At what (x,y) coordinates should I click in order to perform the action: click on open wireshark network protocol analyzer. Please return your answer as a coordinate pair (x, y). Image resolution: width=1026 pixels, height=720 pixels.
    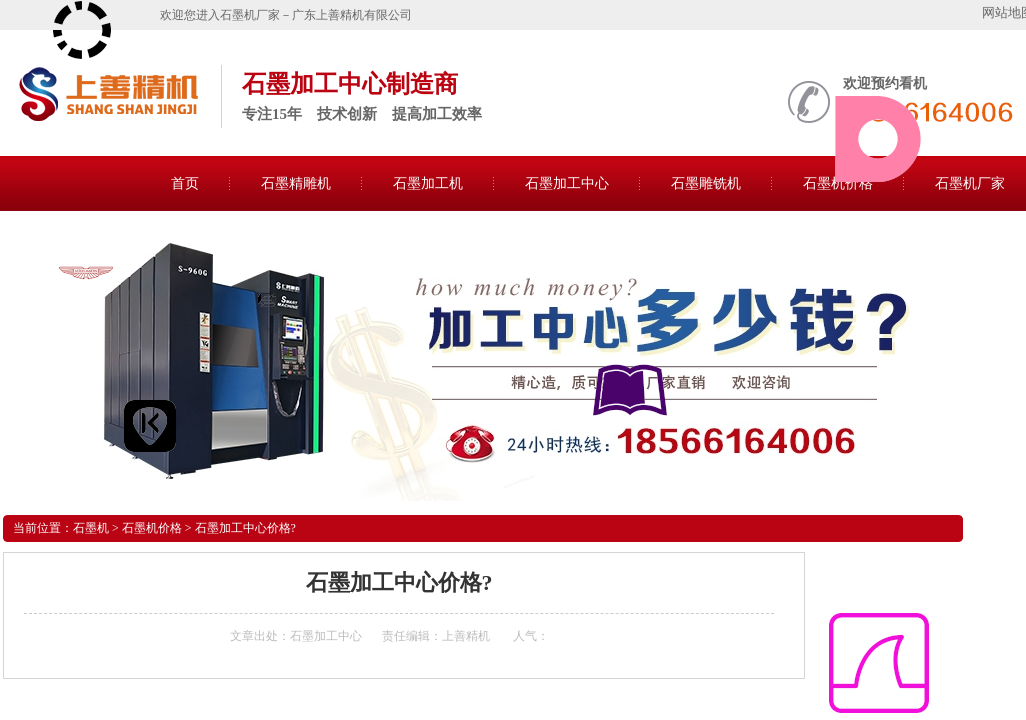
    Looking at the image, I should click on (879, 663).